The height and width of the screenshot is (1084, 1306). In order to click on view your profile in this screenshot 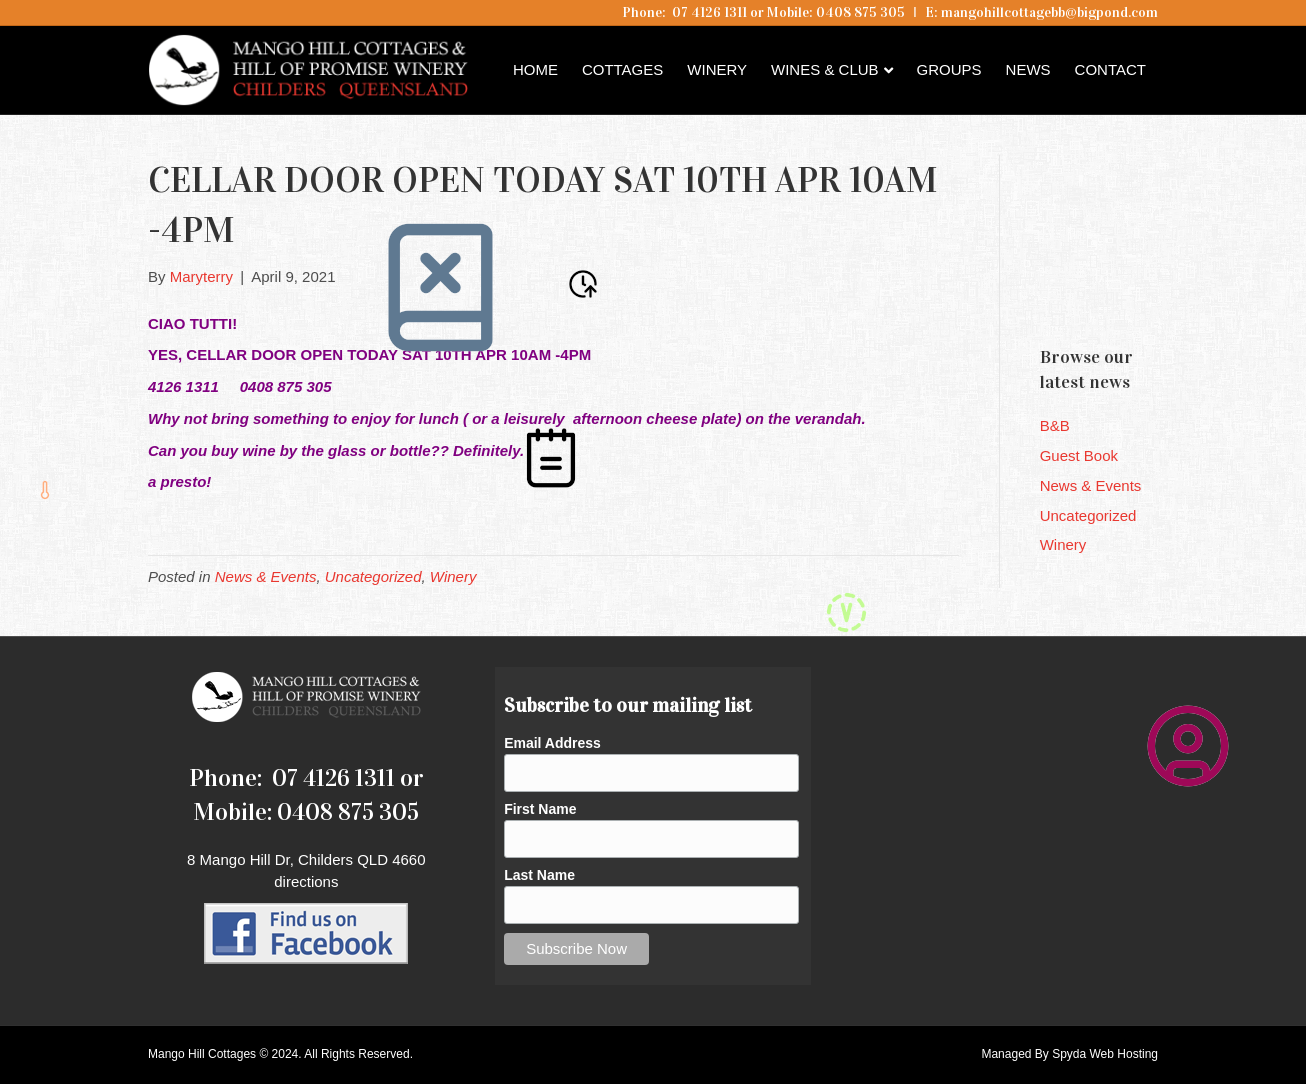, I will do `click(1188, 746)`.